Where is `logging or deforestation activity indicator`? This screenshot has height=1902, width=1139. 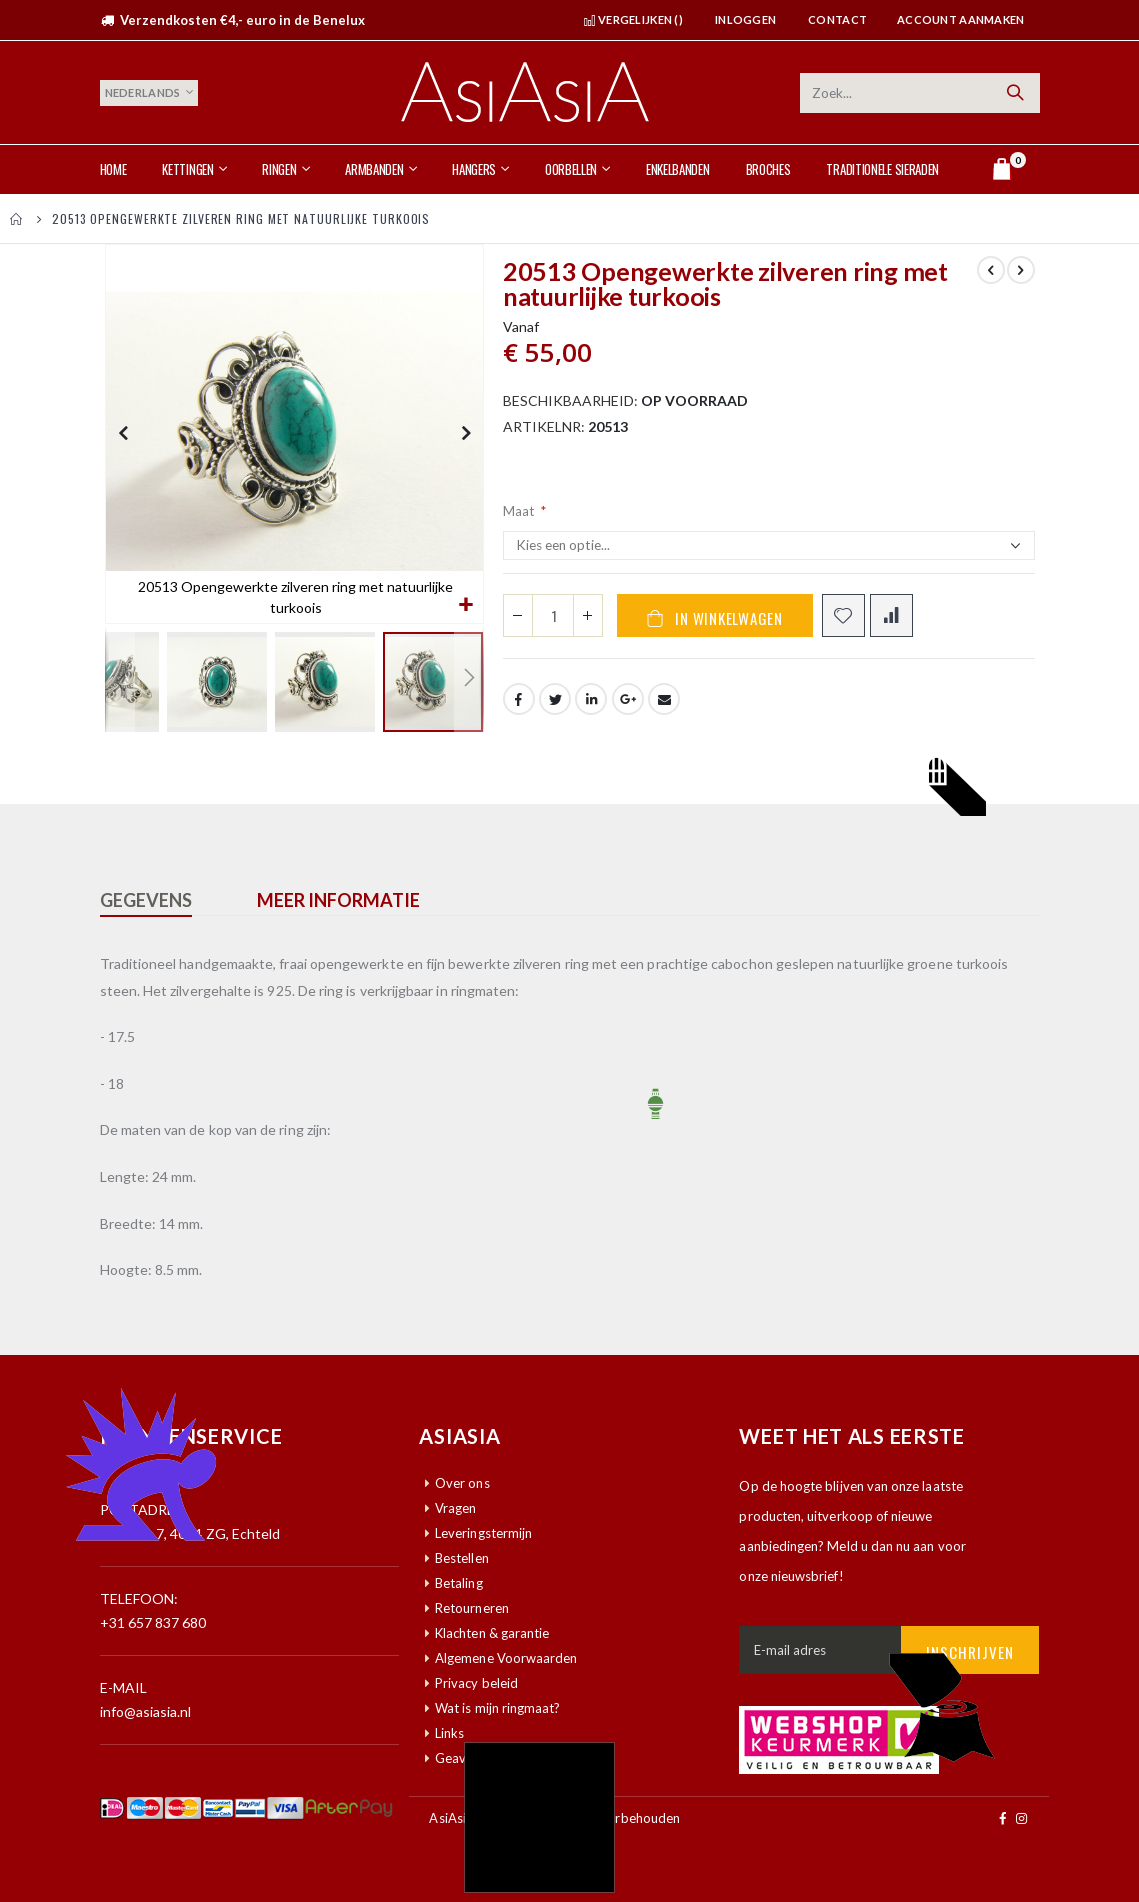
logging or deforestation activity indicator is located at coordinates (942, 1707).